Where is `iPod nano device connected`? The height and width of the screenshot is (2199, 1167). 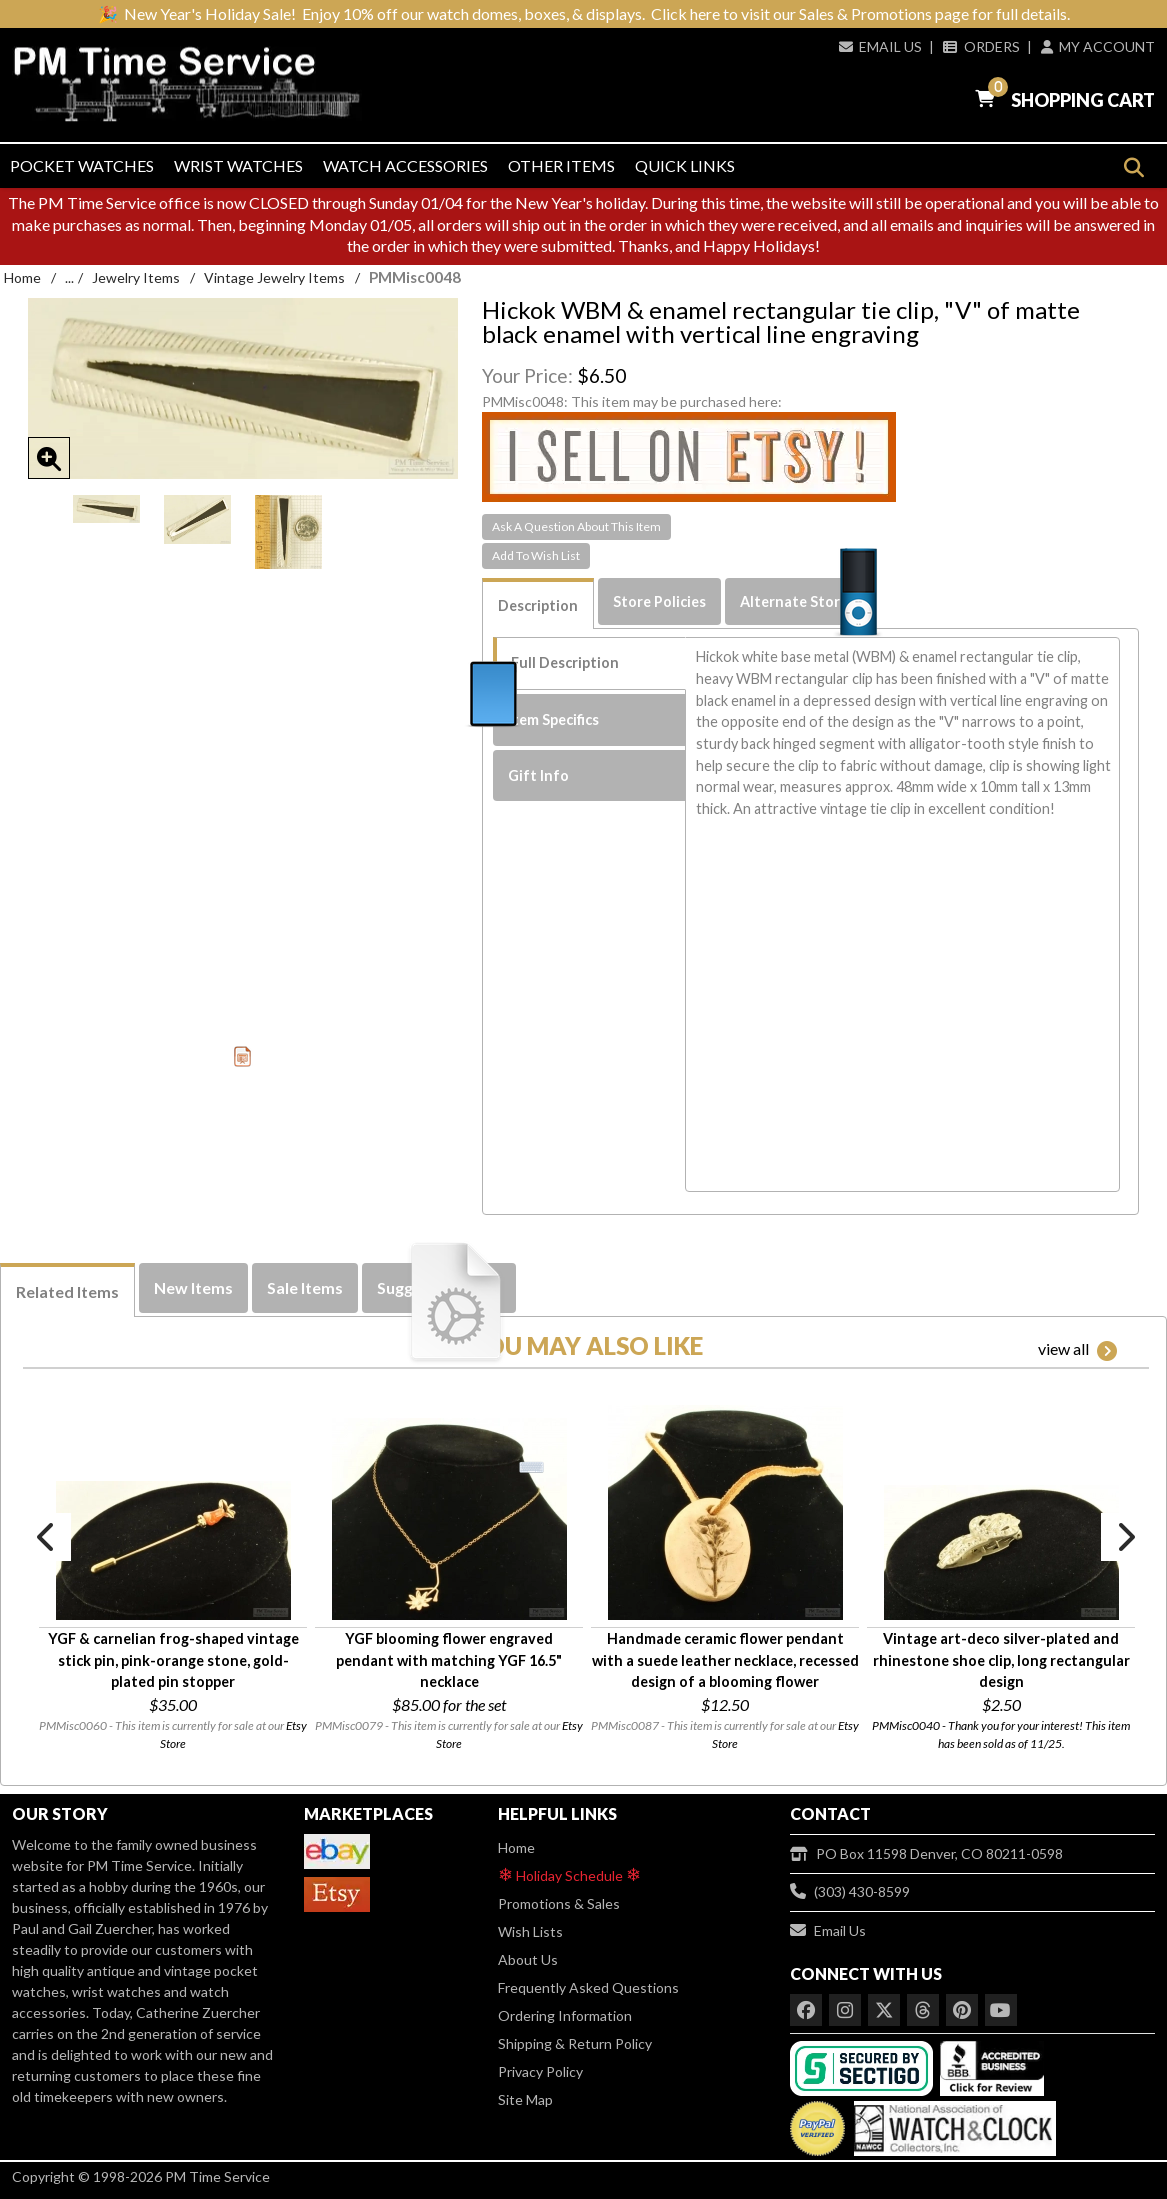
iPod nano device connected is located at coordinates (858, 593).